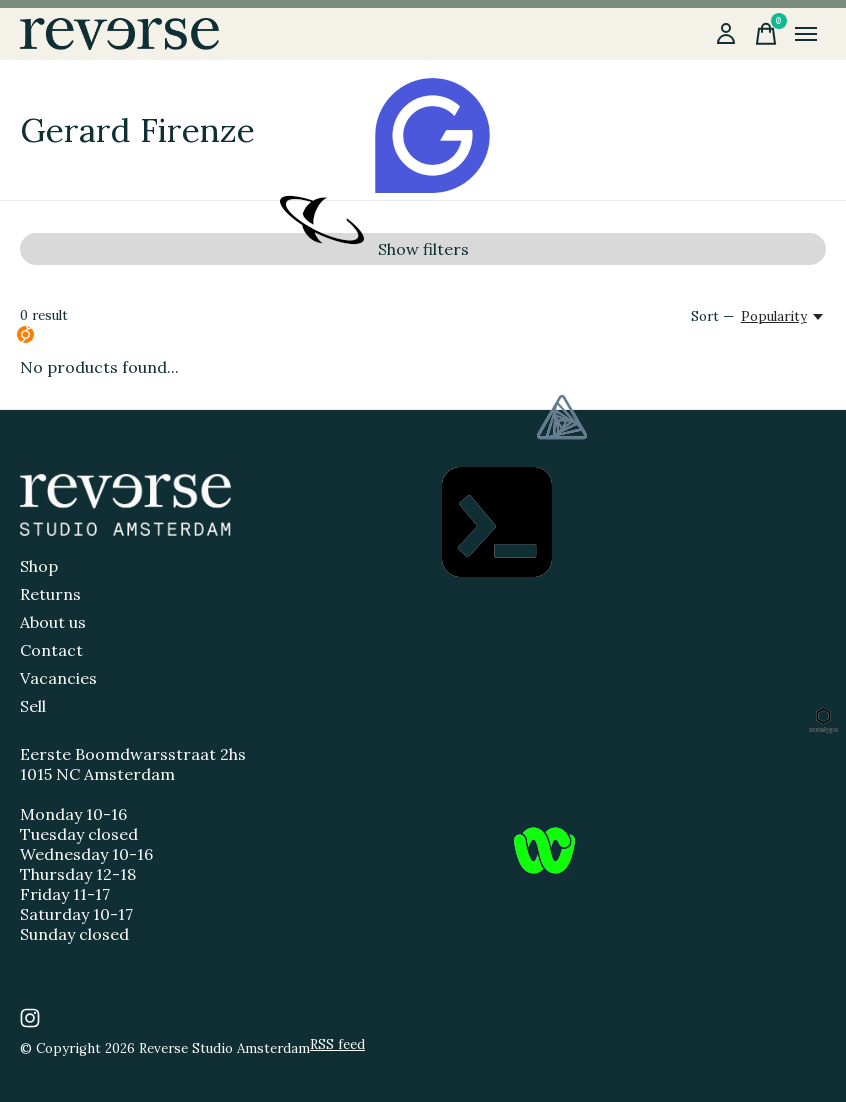  What do you see at coordinates (497, 522) in the screenshot?
I see `visit the Educative learning platform` at bounding box center [497, 522].